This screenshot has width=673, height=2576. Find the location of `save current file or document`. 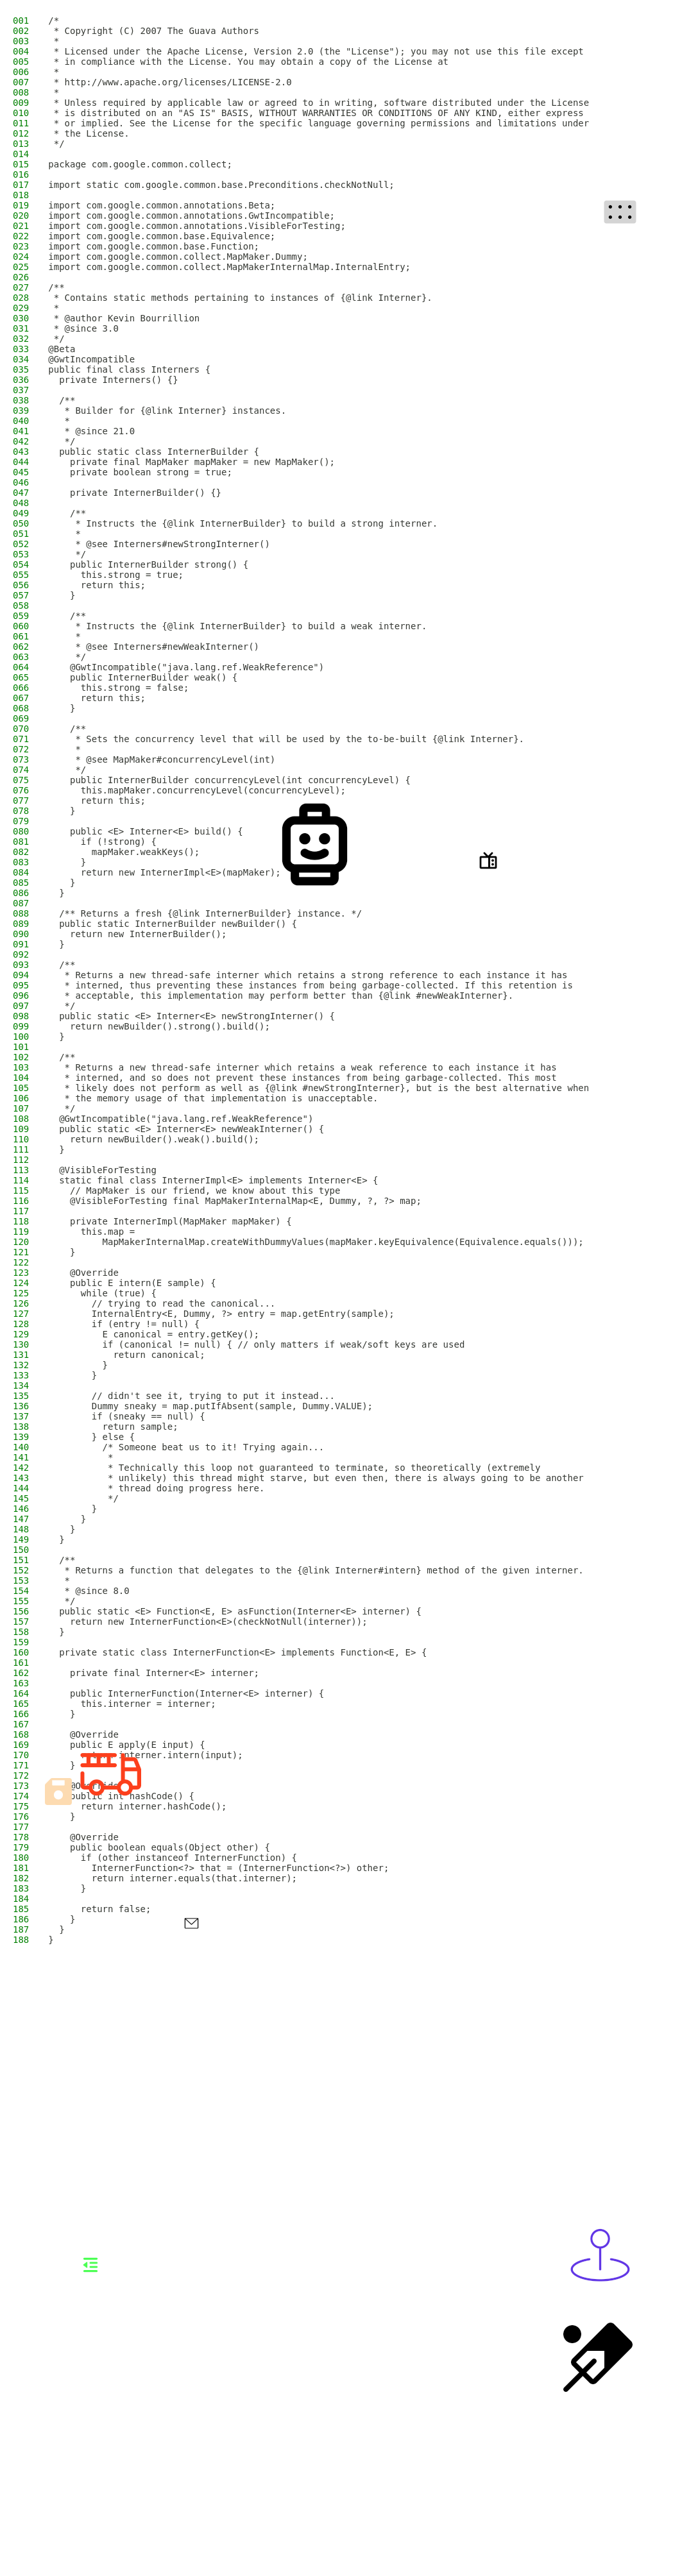

save current file or document is located at coordinates (58, 1792).